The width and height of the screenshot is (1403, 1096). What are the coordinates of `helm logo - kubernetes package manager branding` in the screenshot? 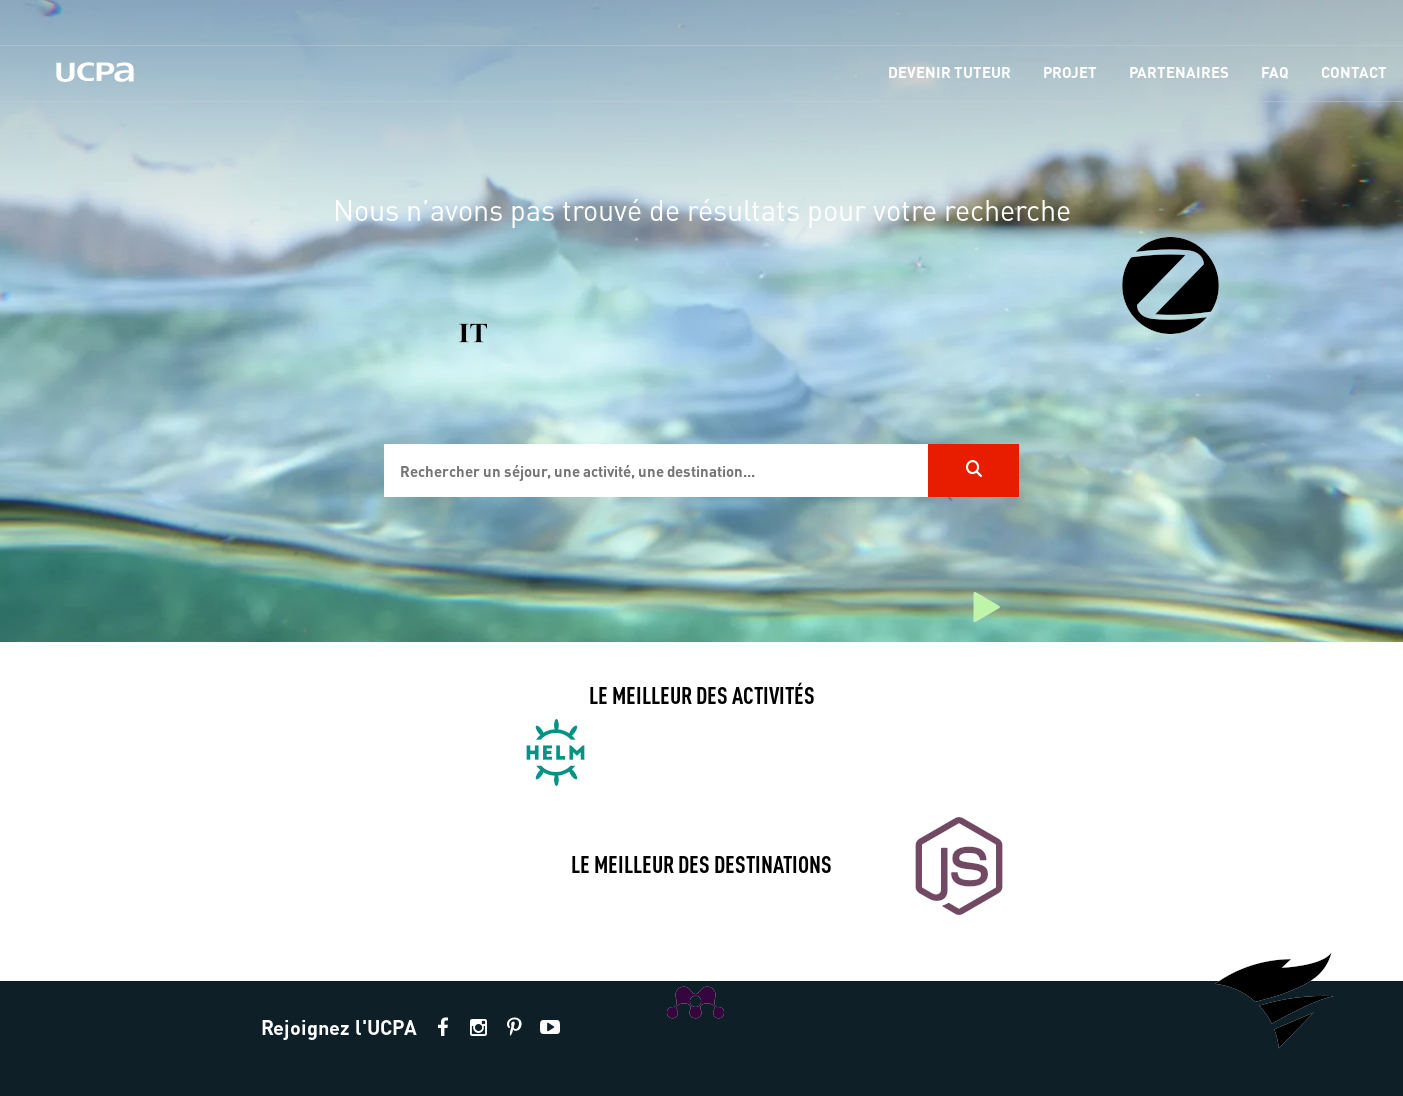 It's located at (555, 752).